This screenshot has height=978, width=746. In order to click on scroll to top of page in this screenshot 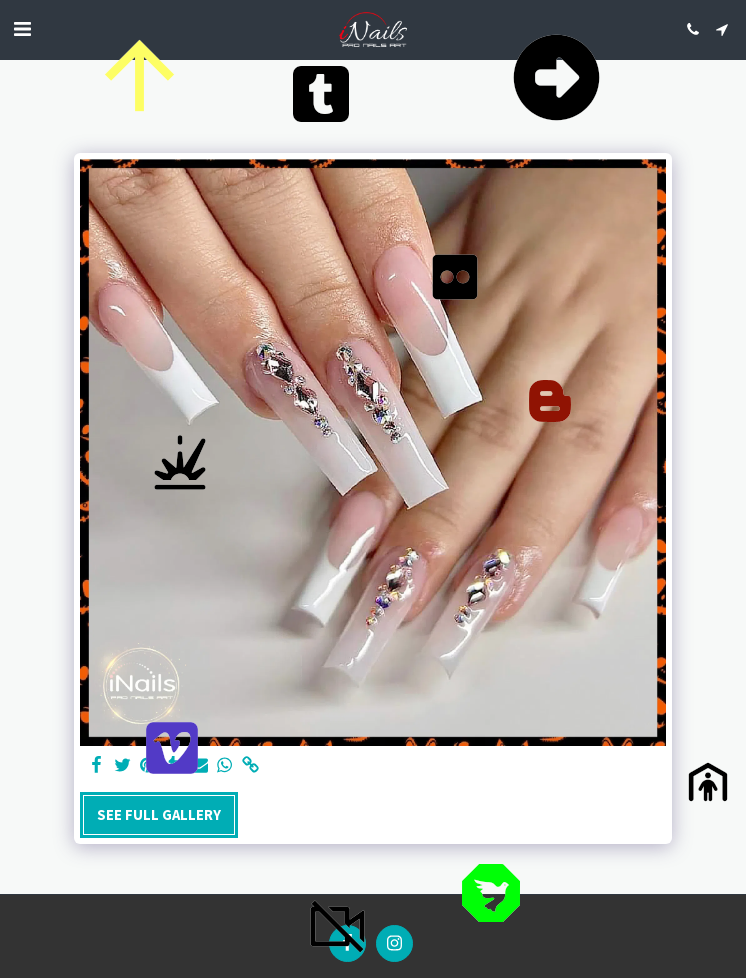, I will do `click(139, 75)`.